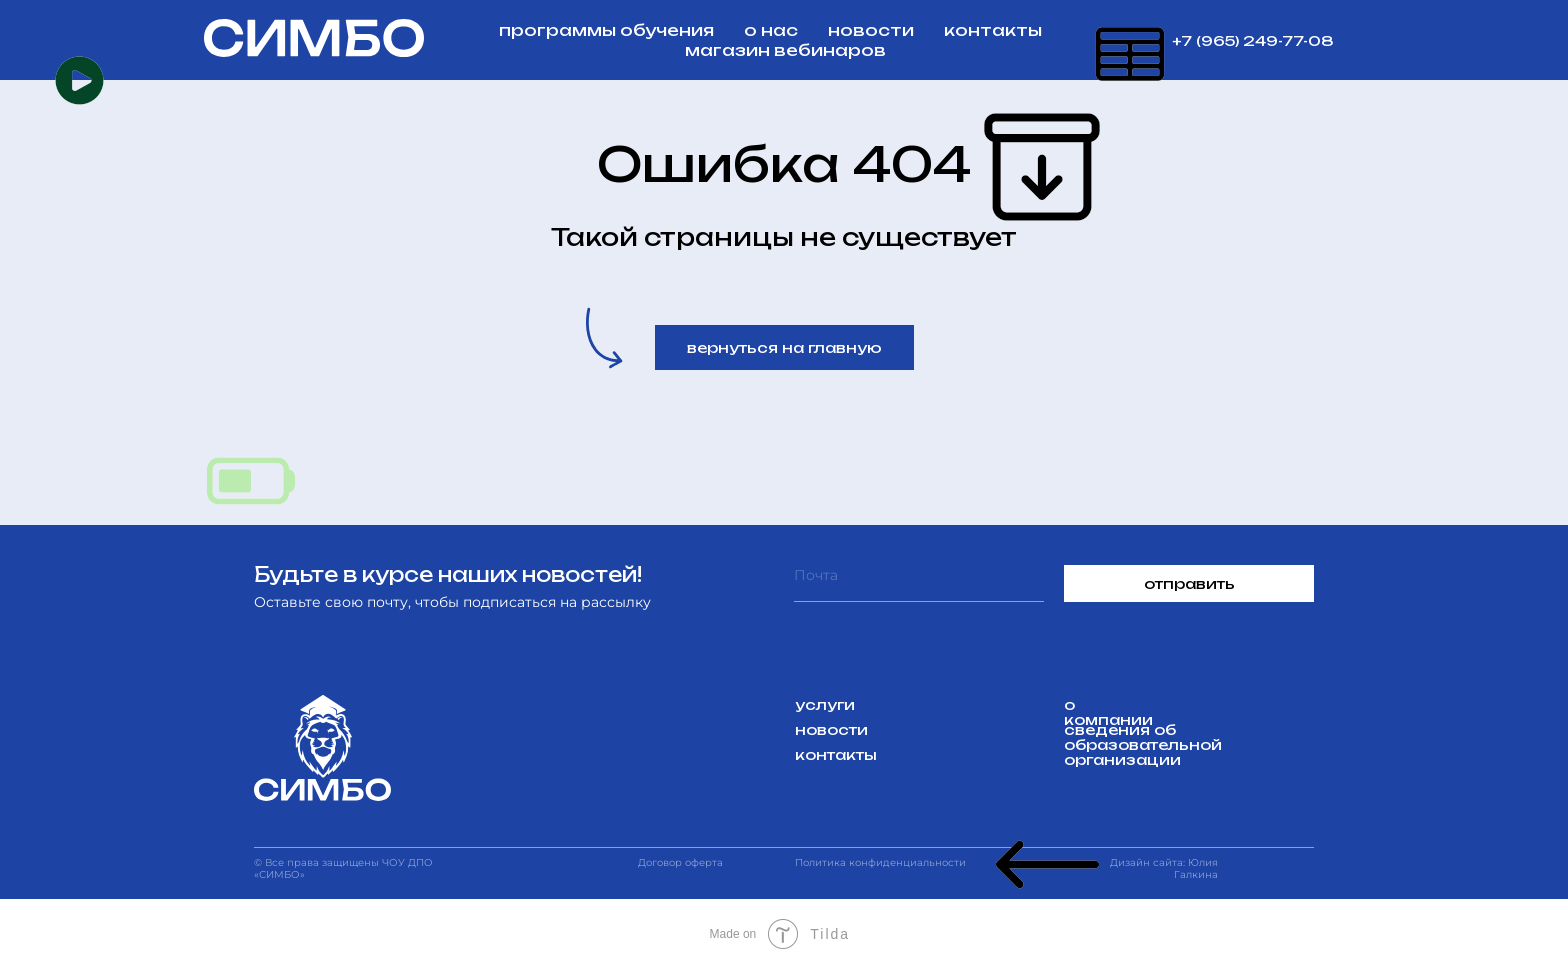 The height and width of the screenshot is (969, 1568). Describe the element at coordinates (1047, 864) in the screenshot. I see `go back to the previous screen` at that location.